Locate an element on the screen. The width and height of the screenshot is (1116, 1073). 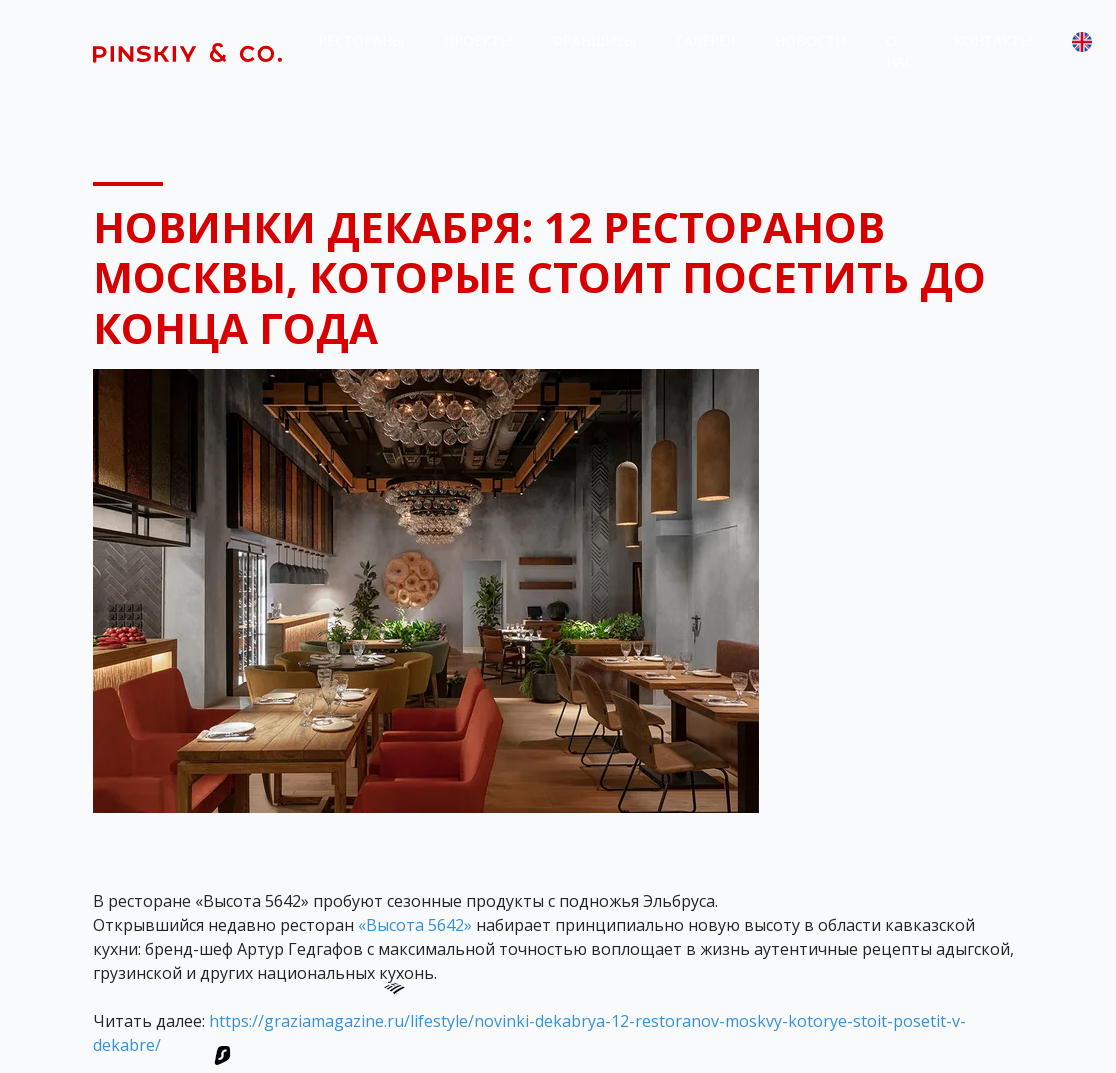
open Bank of America app is located at coordinates (394, 988).